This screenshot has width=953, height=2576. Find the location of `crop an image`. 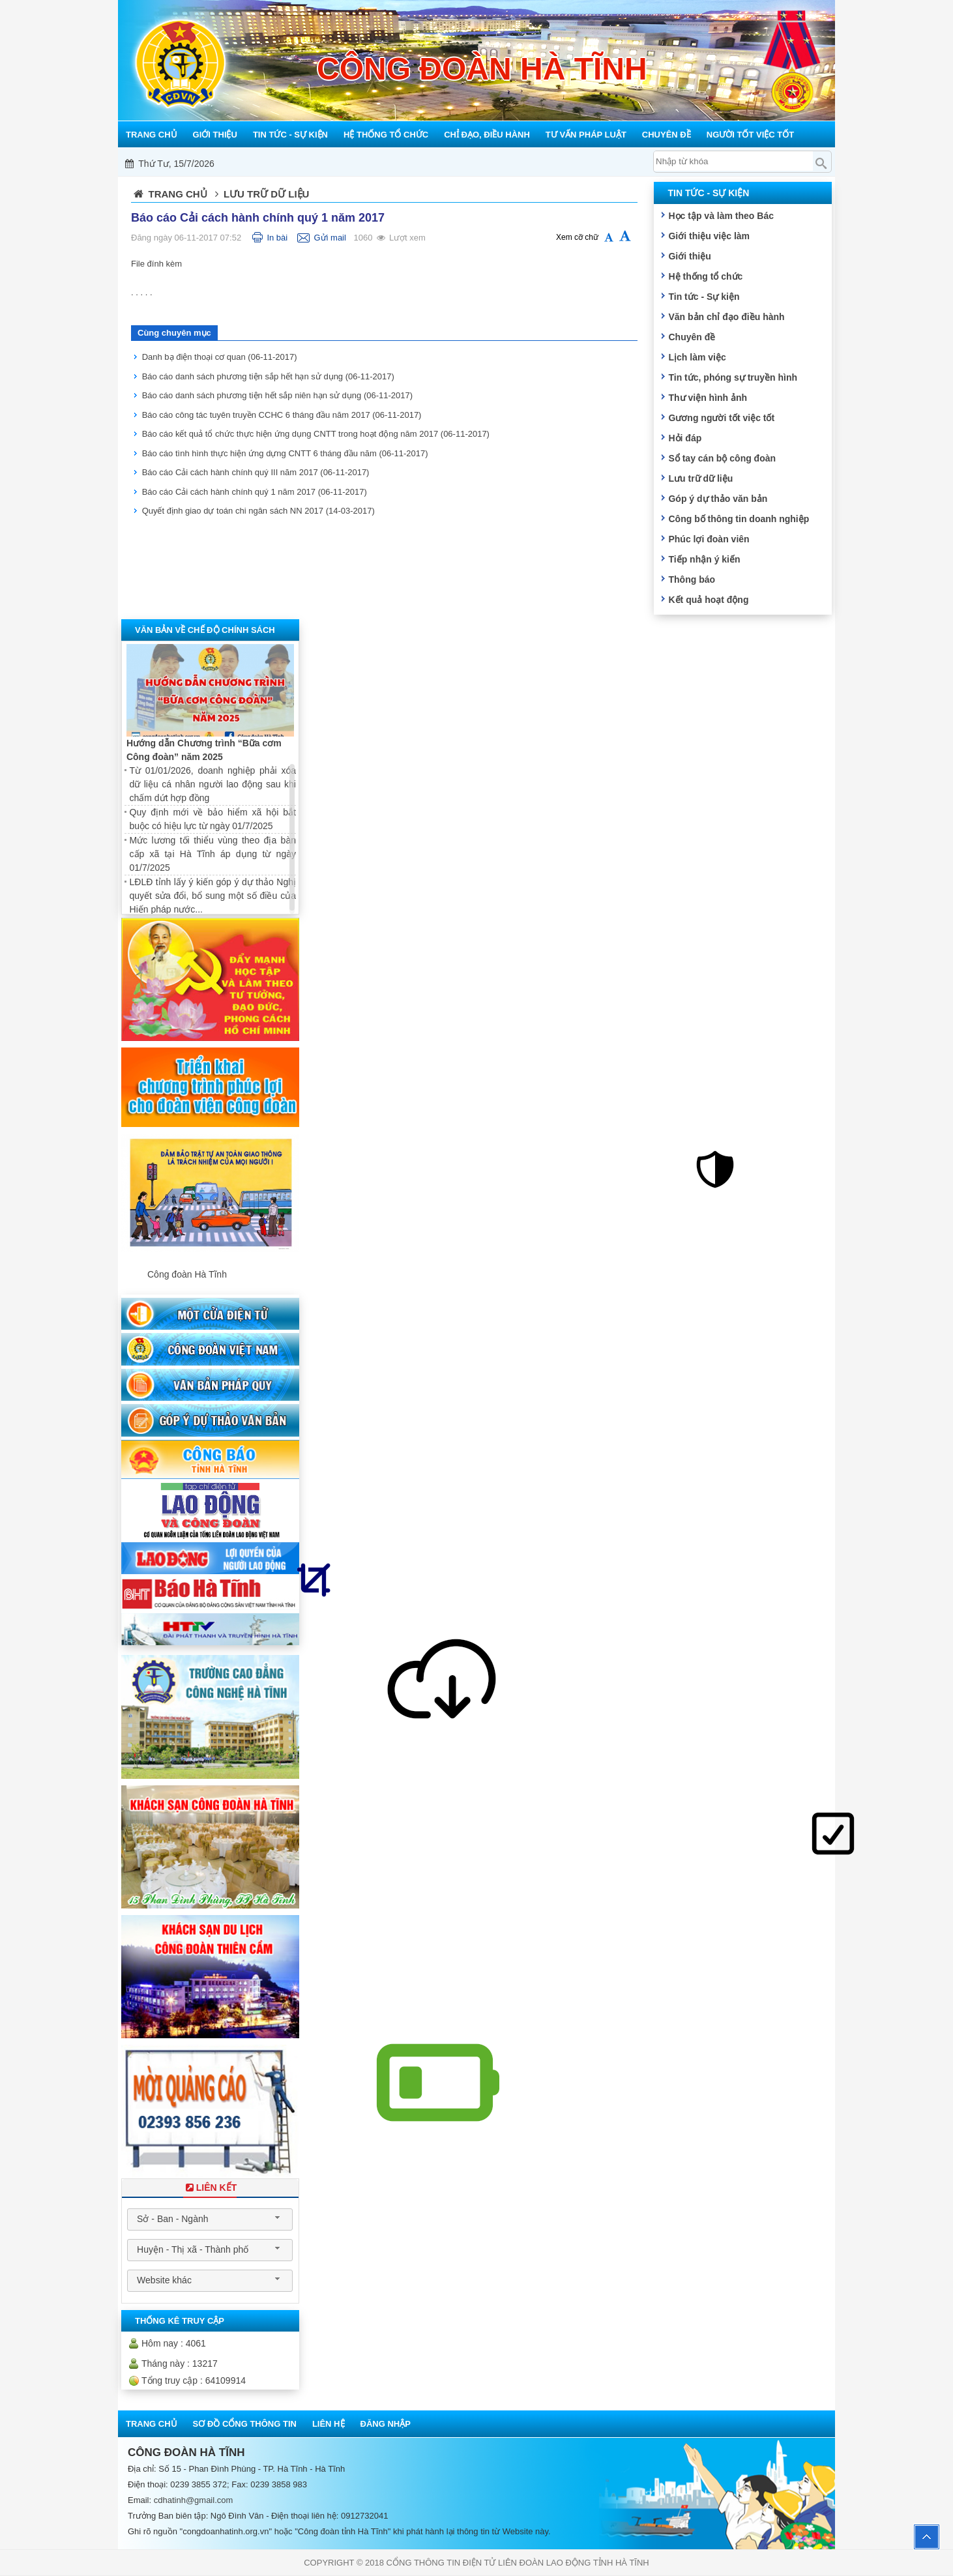

crop an image is located at coordinates (314, 1580).